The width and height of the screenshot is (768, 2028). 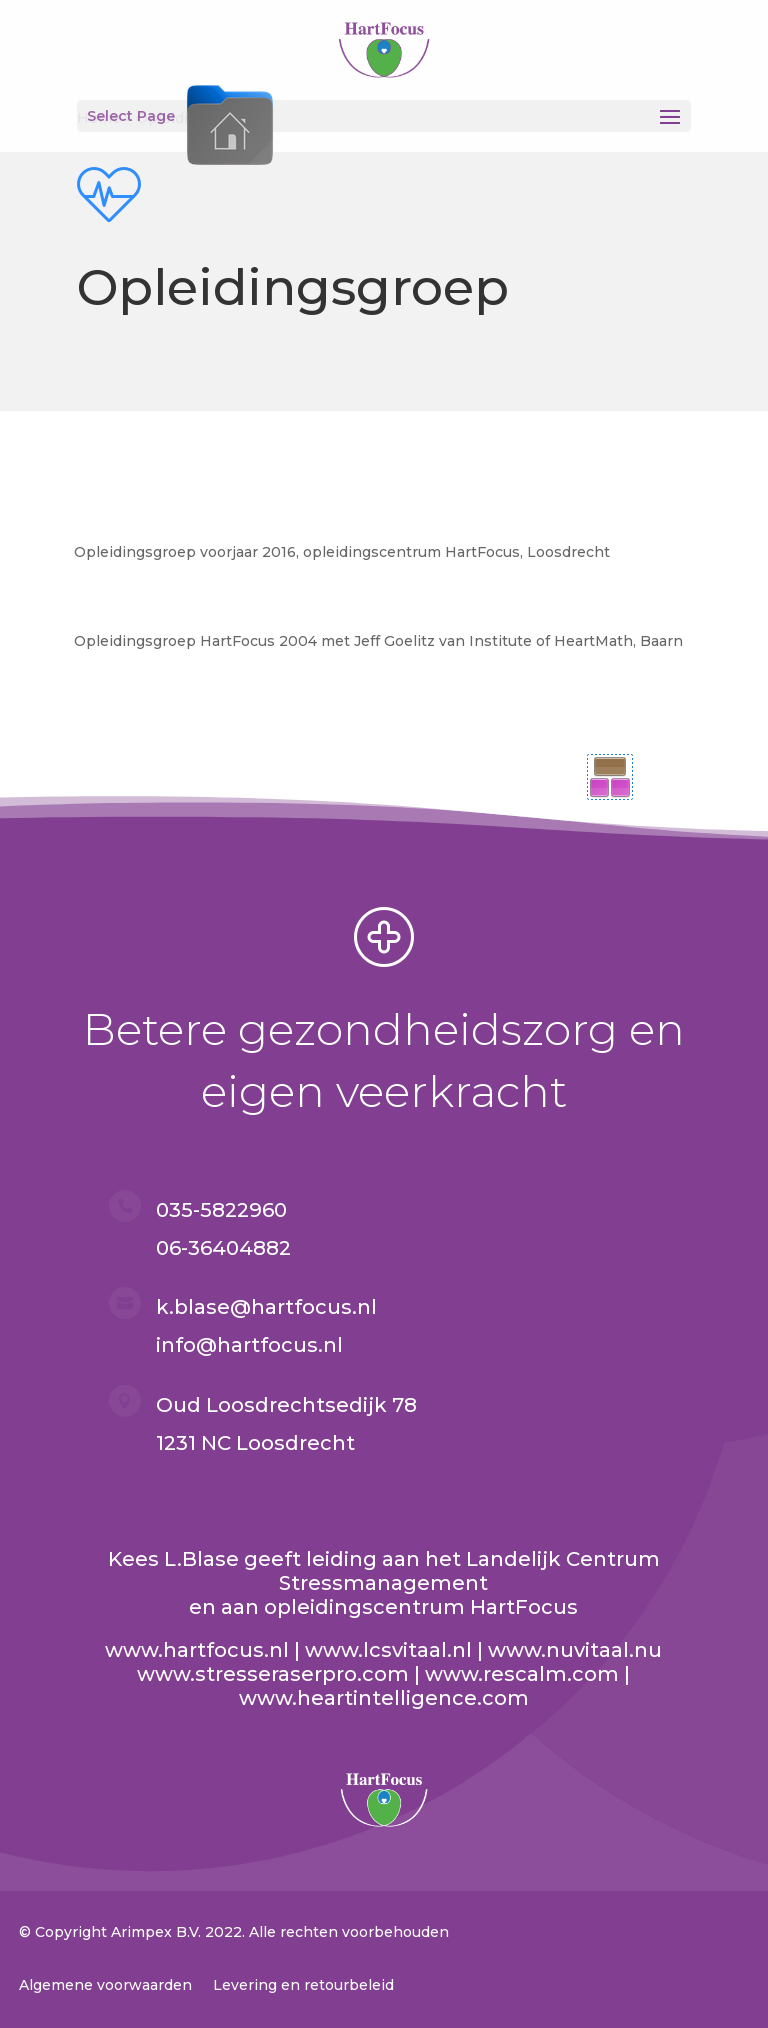 What do you see at coordinates (610, 777) in the screenshot?
I see `select all items in the current view` at bounding box center [610, 777].